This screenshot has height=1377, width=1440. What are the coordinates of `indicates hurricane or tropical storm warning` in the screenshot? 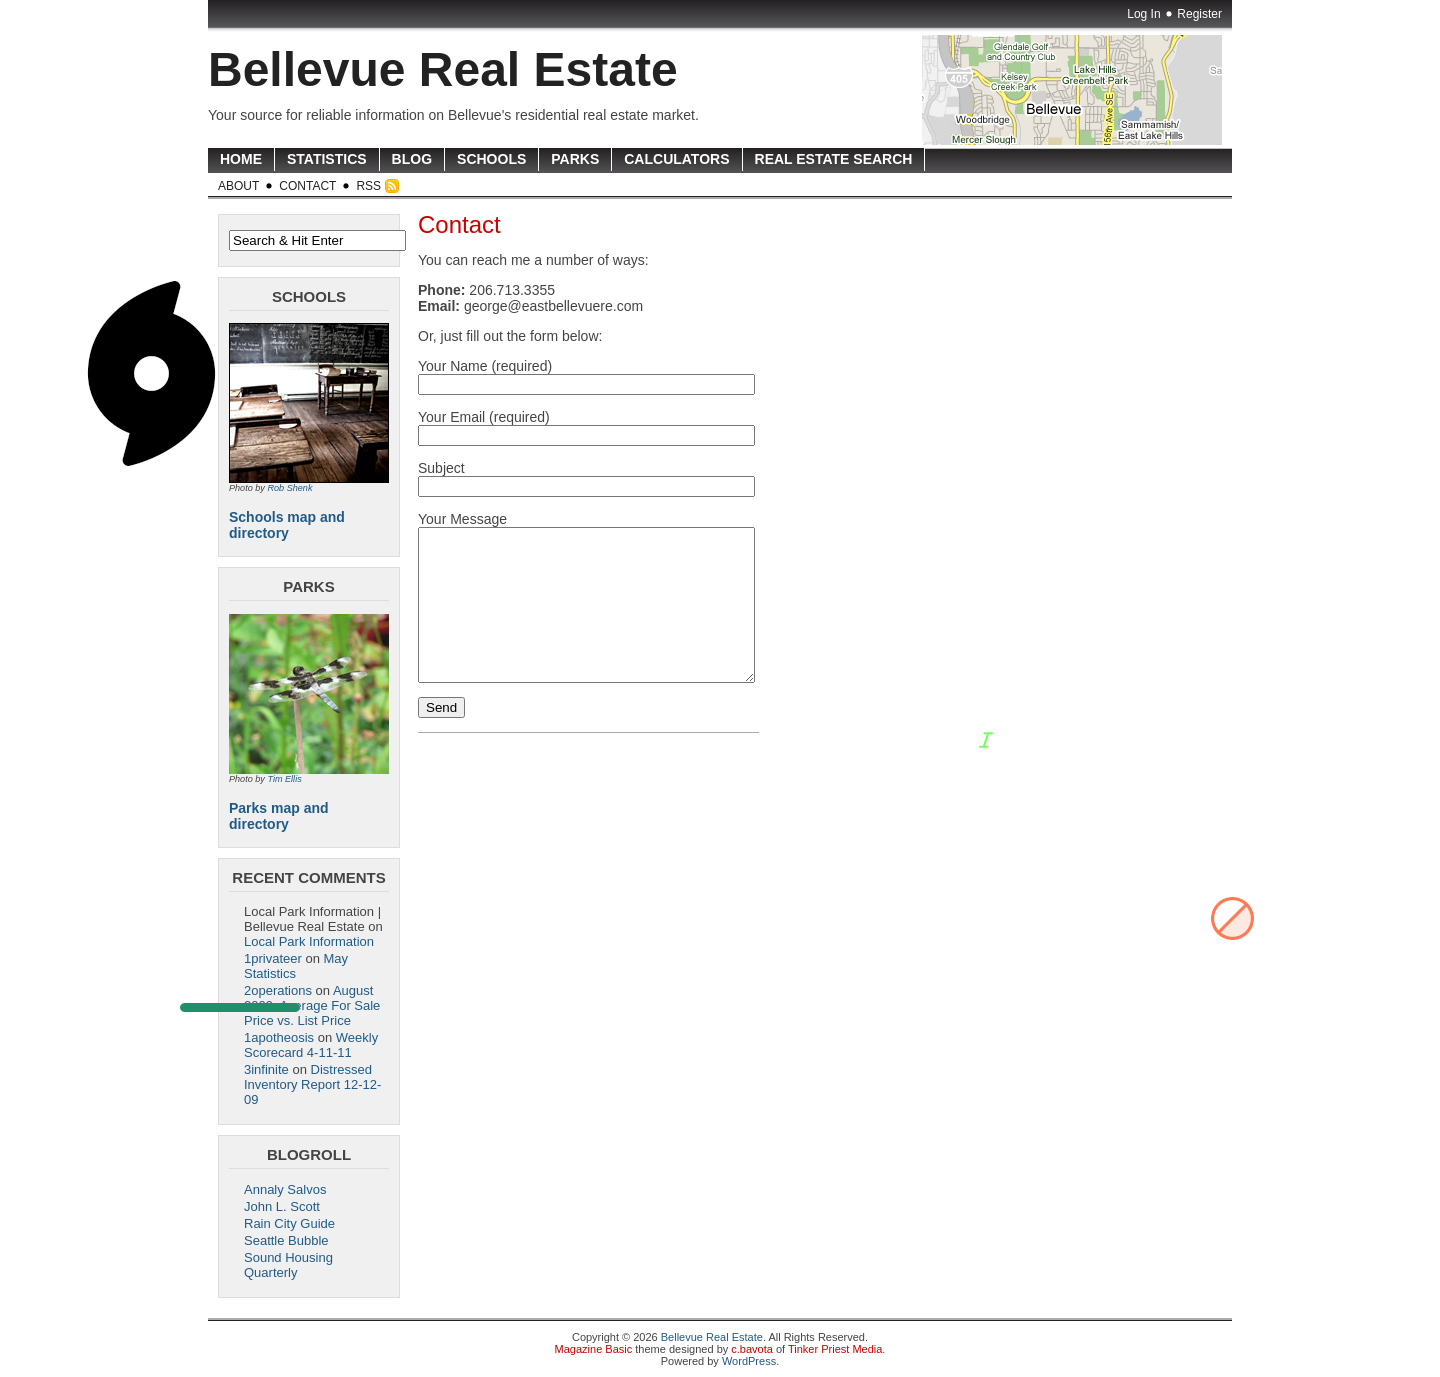 It's located at (151, 373).